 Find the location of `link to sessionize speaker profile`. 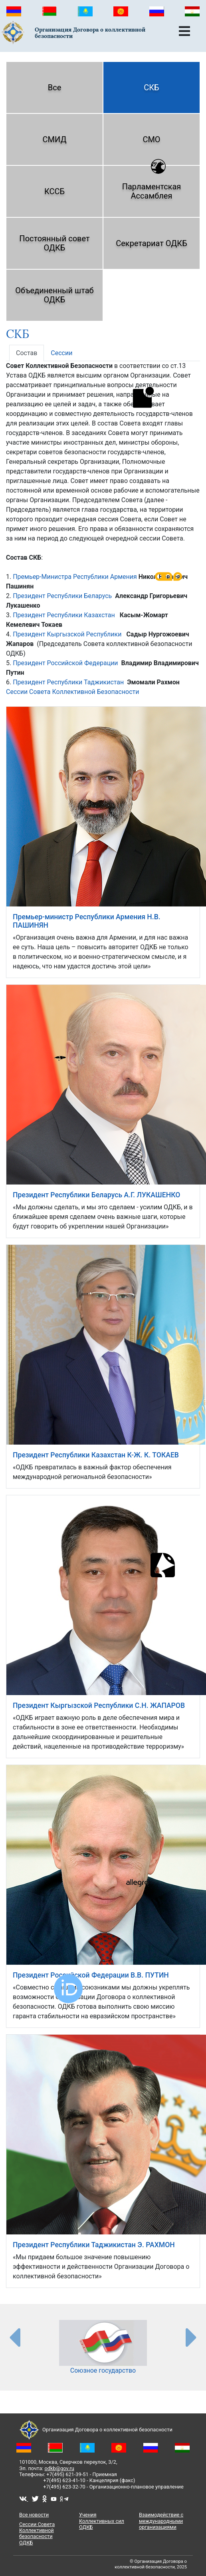

link to sessionize speaker profile is located at coordinates (162, 1565).